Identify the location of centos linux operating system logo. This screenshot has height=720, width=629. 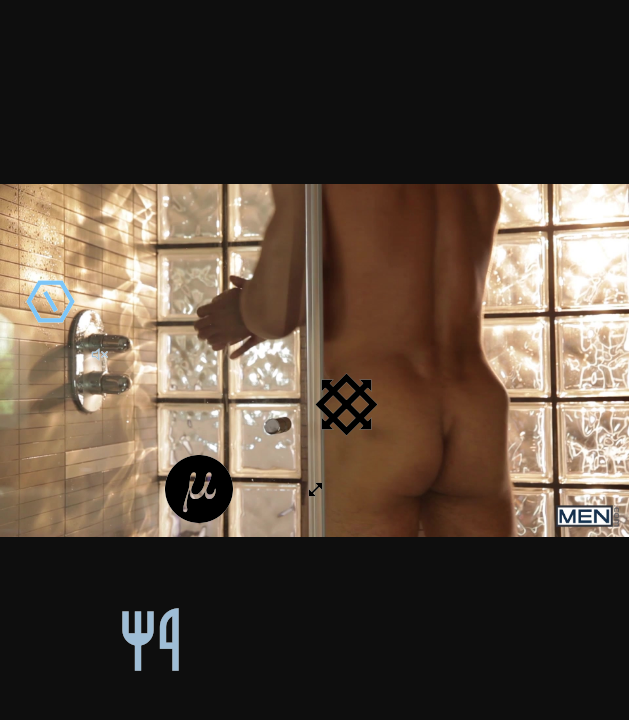
(346, 404).